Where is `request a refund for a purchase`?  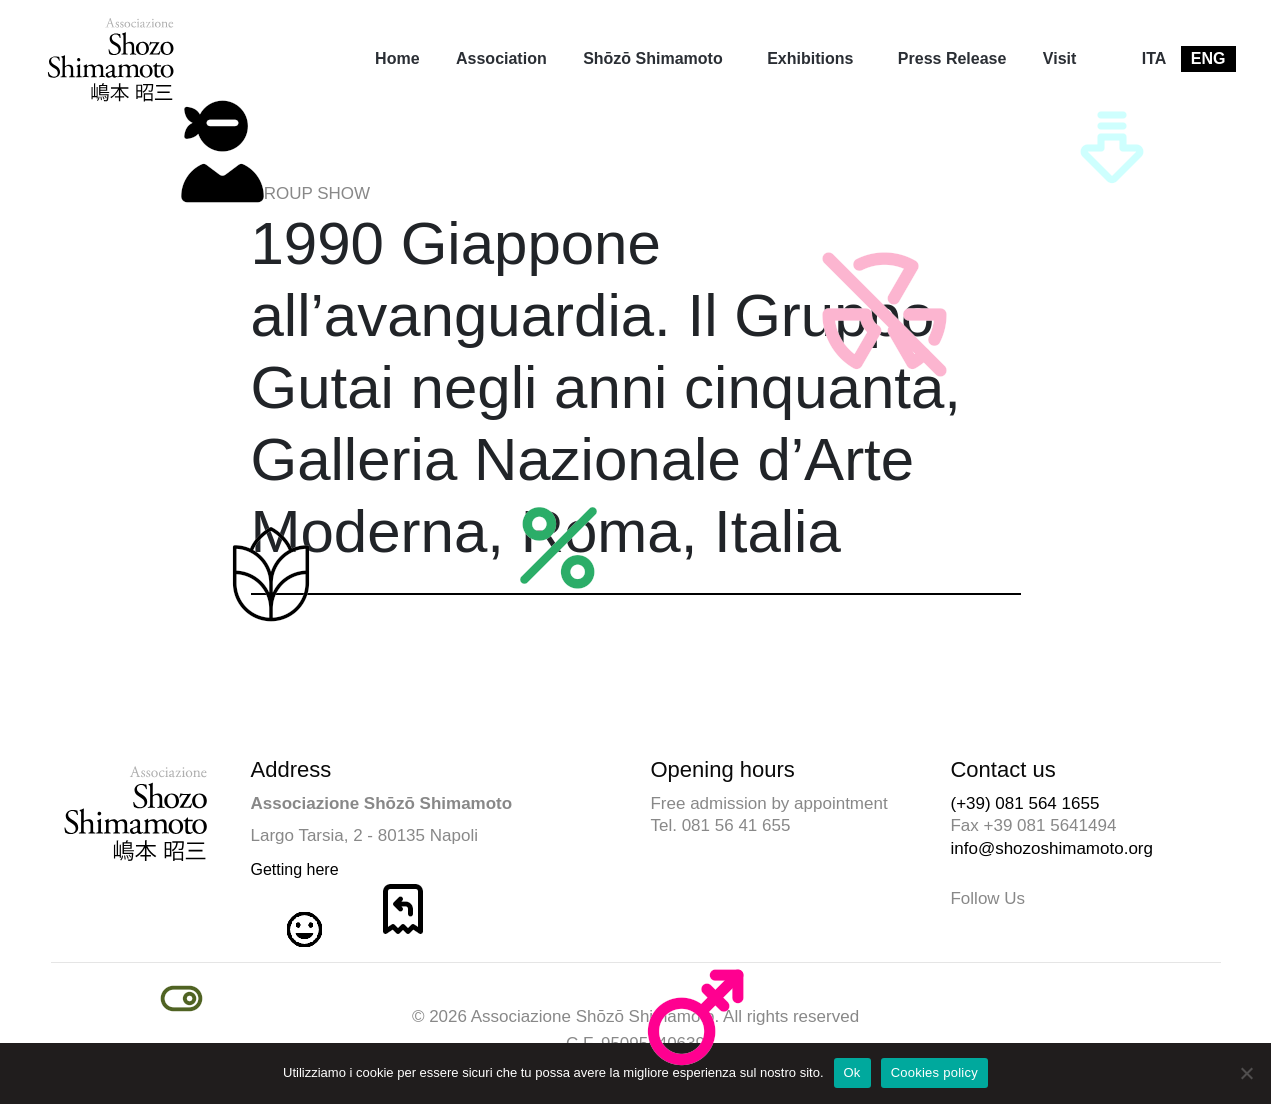
request a refund for a purchase is located at coordinates (403, 909).